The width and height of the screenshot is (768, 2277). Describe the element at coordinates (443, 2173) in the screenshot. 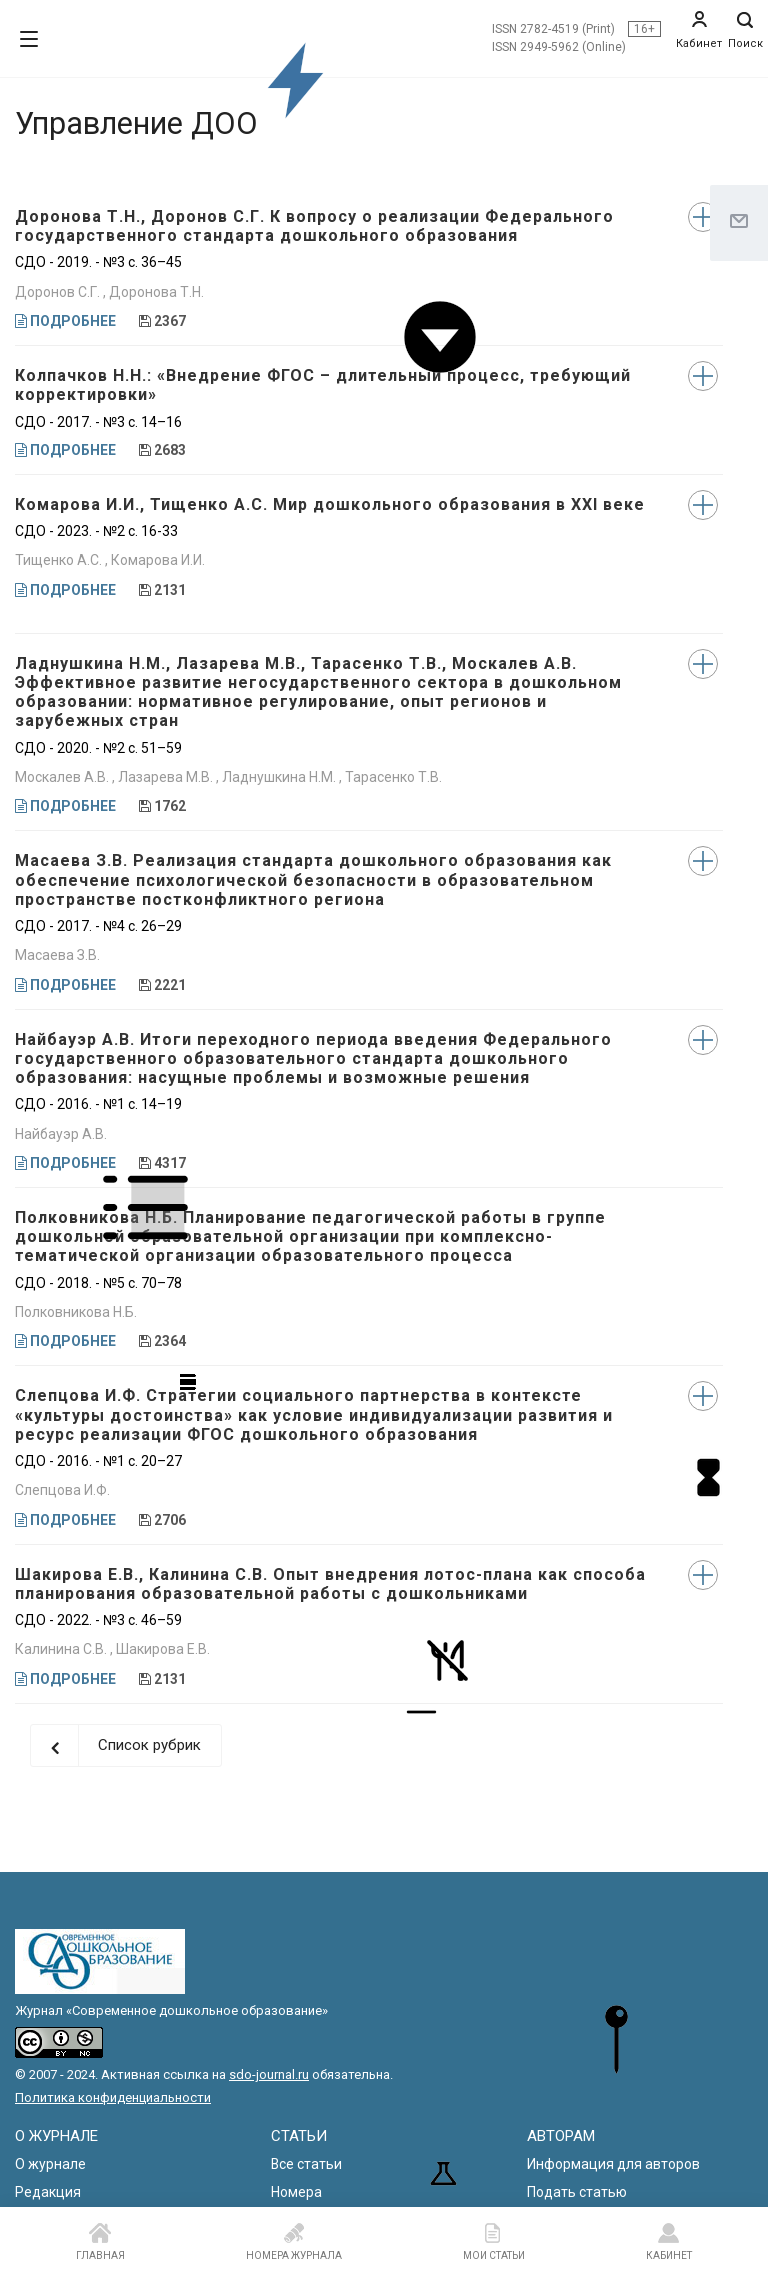

I see `access science or laboratory features` at that location.